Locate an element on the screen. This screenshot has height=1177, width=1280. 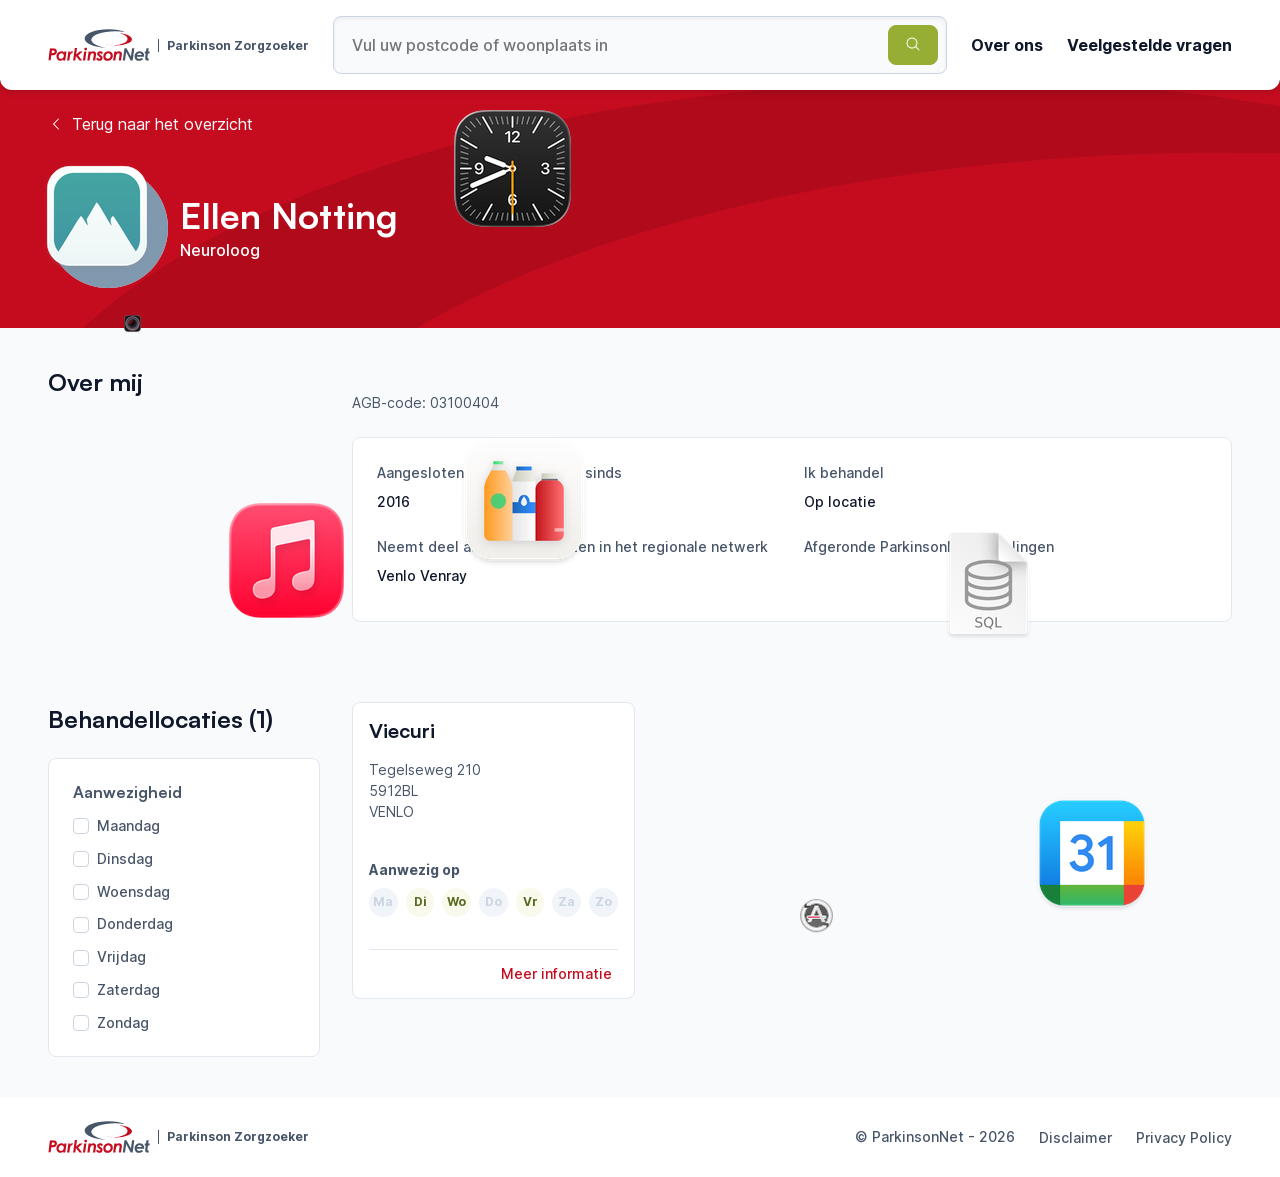
open the clock app is located at coordinates (512, 168).